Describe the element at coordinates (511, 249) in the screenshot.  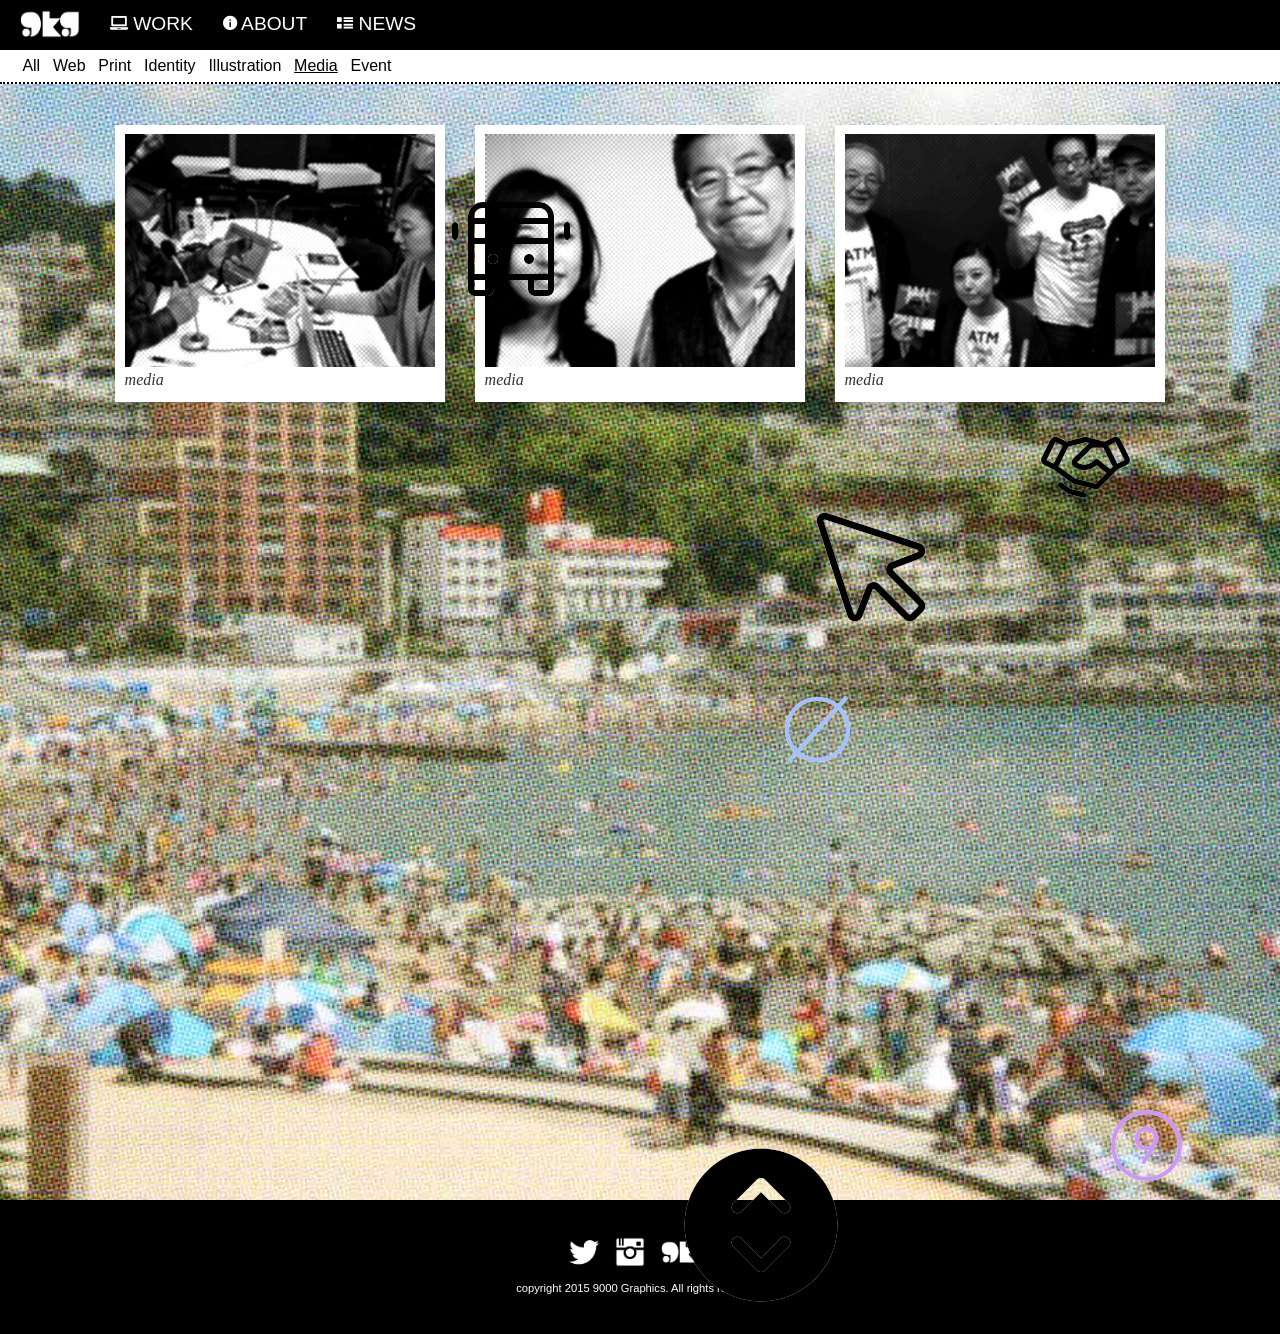
I see `view bus routes or schedules` at that location.